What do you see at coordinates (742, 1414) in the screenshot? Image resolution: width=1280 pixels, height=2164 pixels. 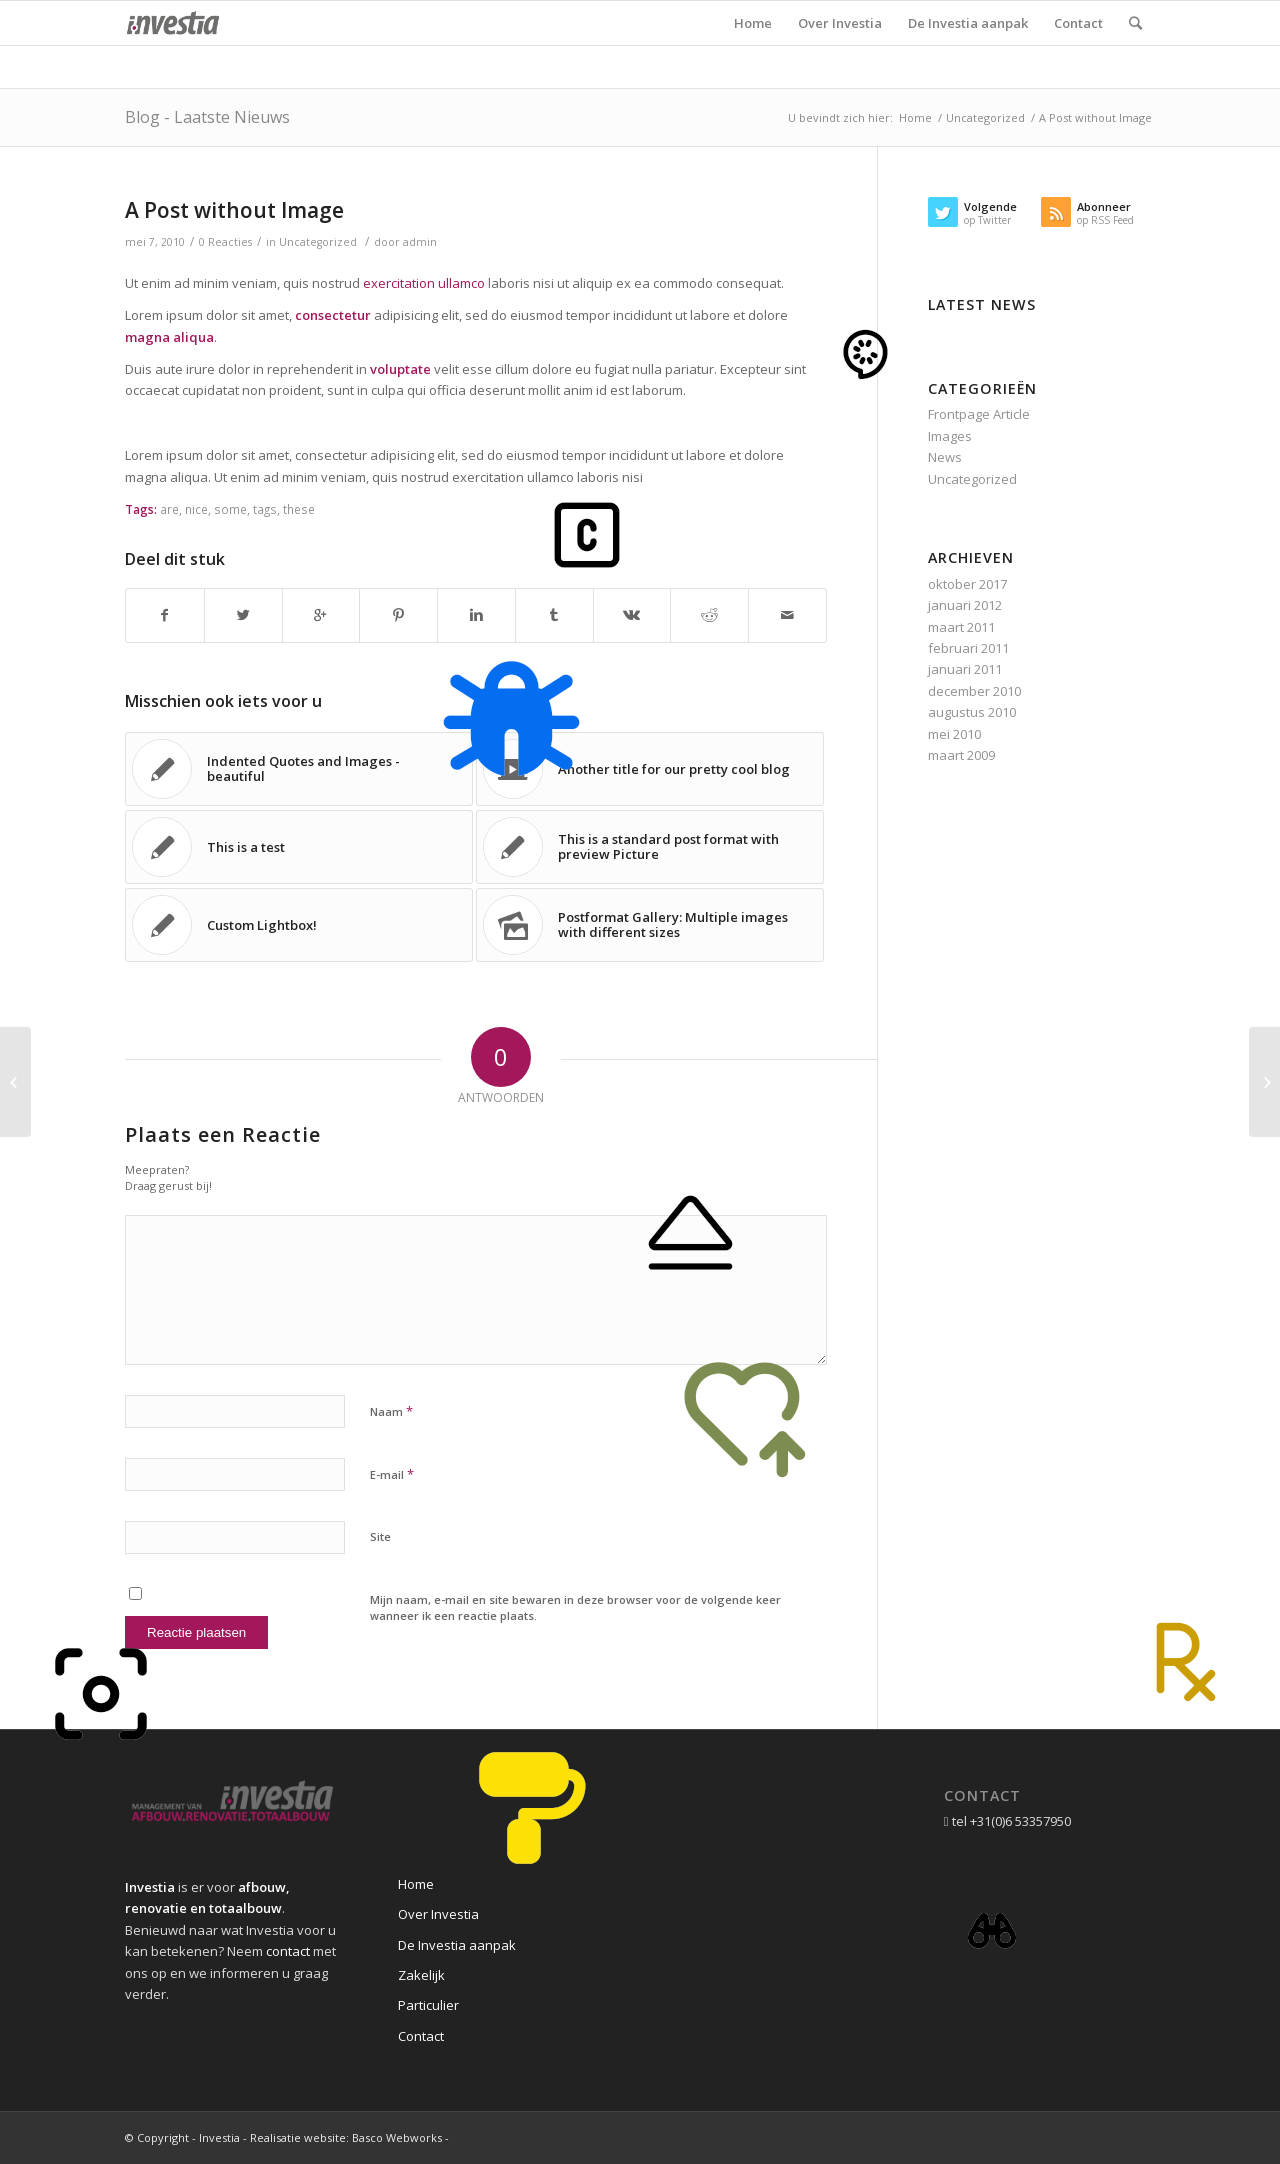 I see `upload or share a favorite item` at bounding box center [742, 1414].